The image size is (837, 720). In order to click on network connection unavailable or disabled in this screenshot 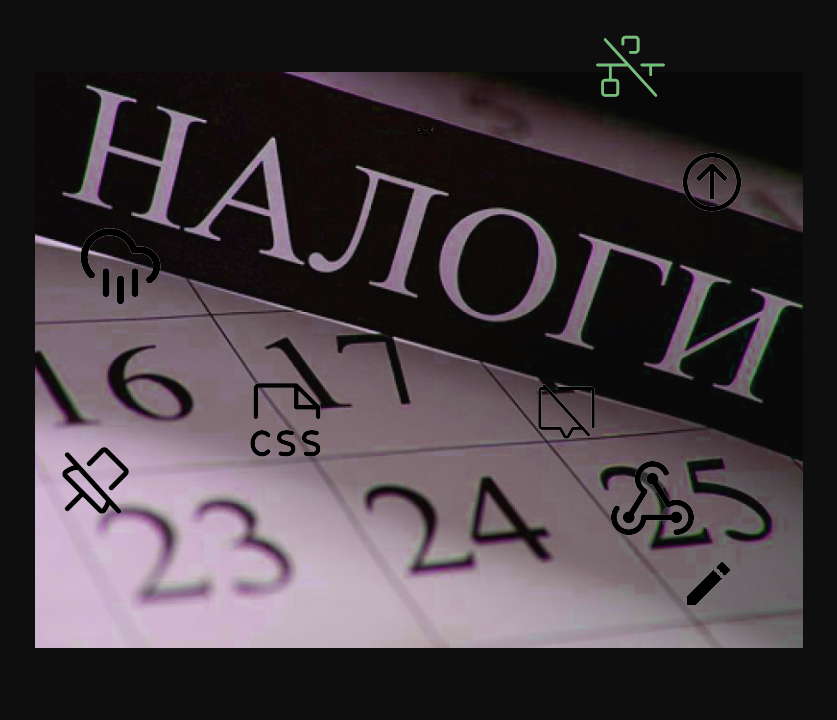, I will do `click(630, 67)`.